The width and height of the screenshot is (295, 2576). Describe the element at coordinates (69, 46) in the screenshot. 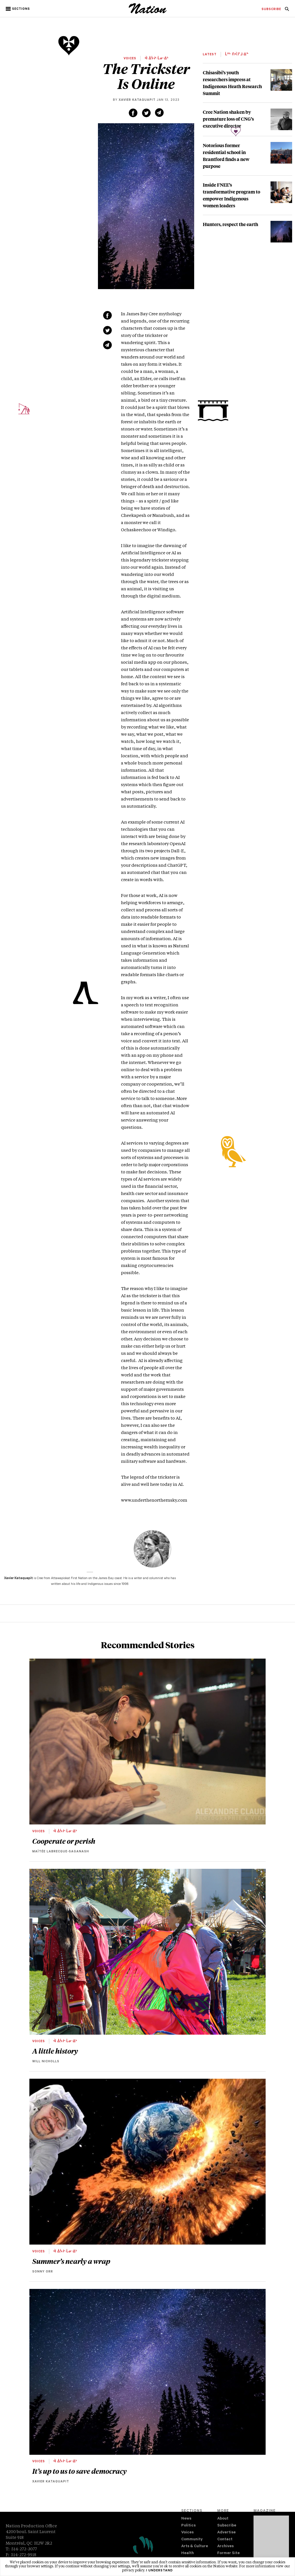

I see `indicates royal or noble romance storyline` at that location.